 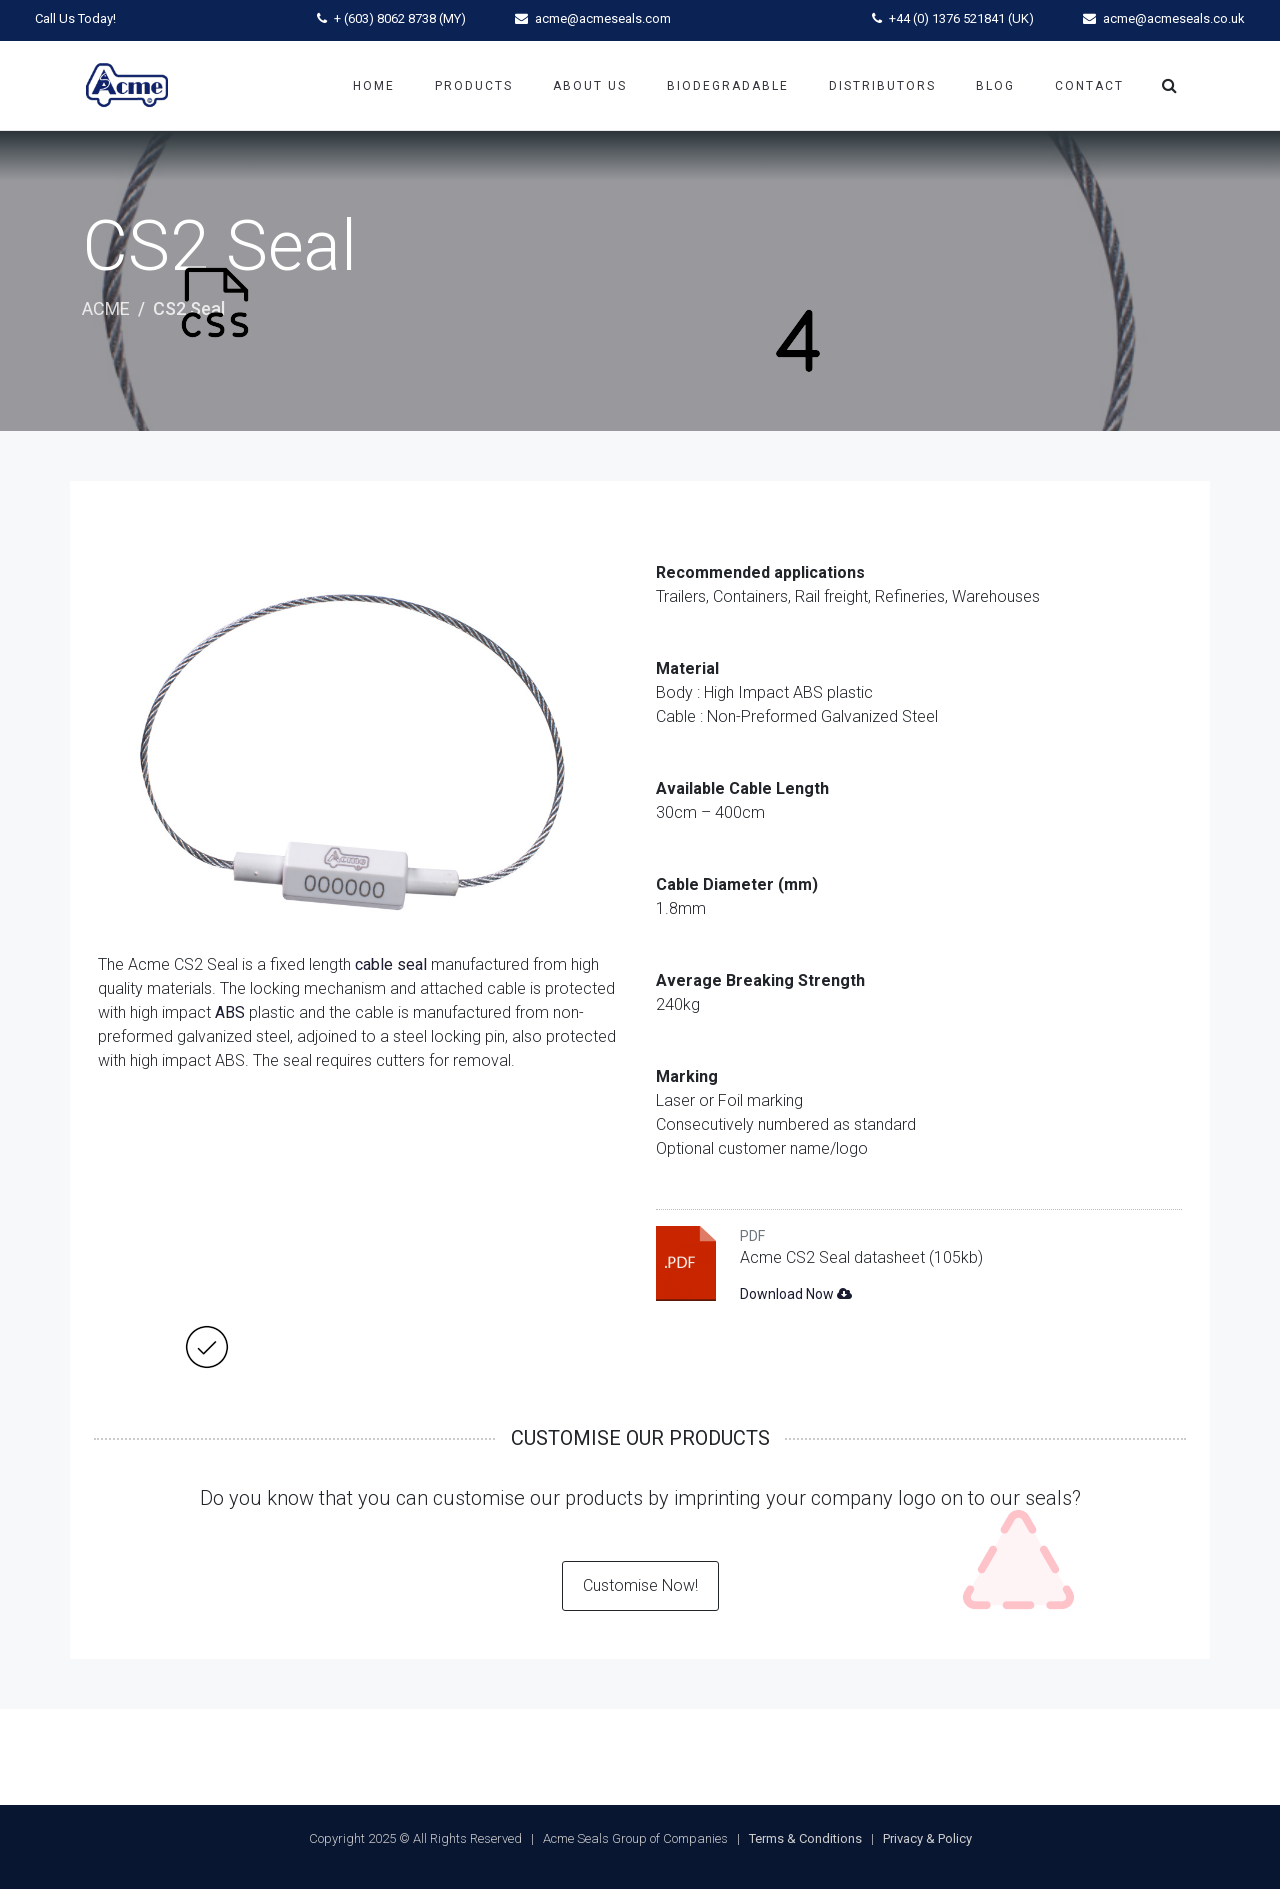 What do you see at coordinates (1018, 1561) in the screenshot?
I see `indicates a draft or incomplete state` at bounding box center [1018, 1561].